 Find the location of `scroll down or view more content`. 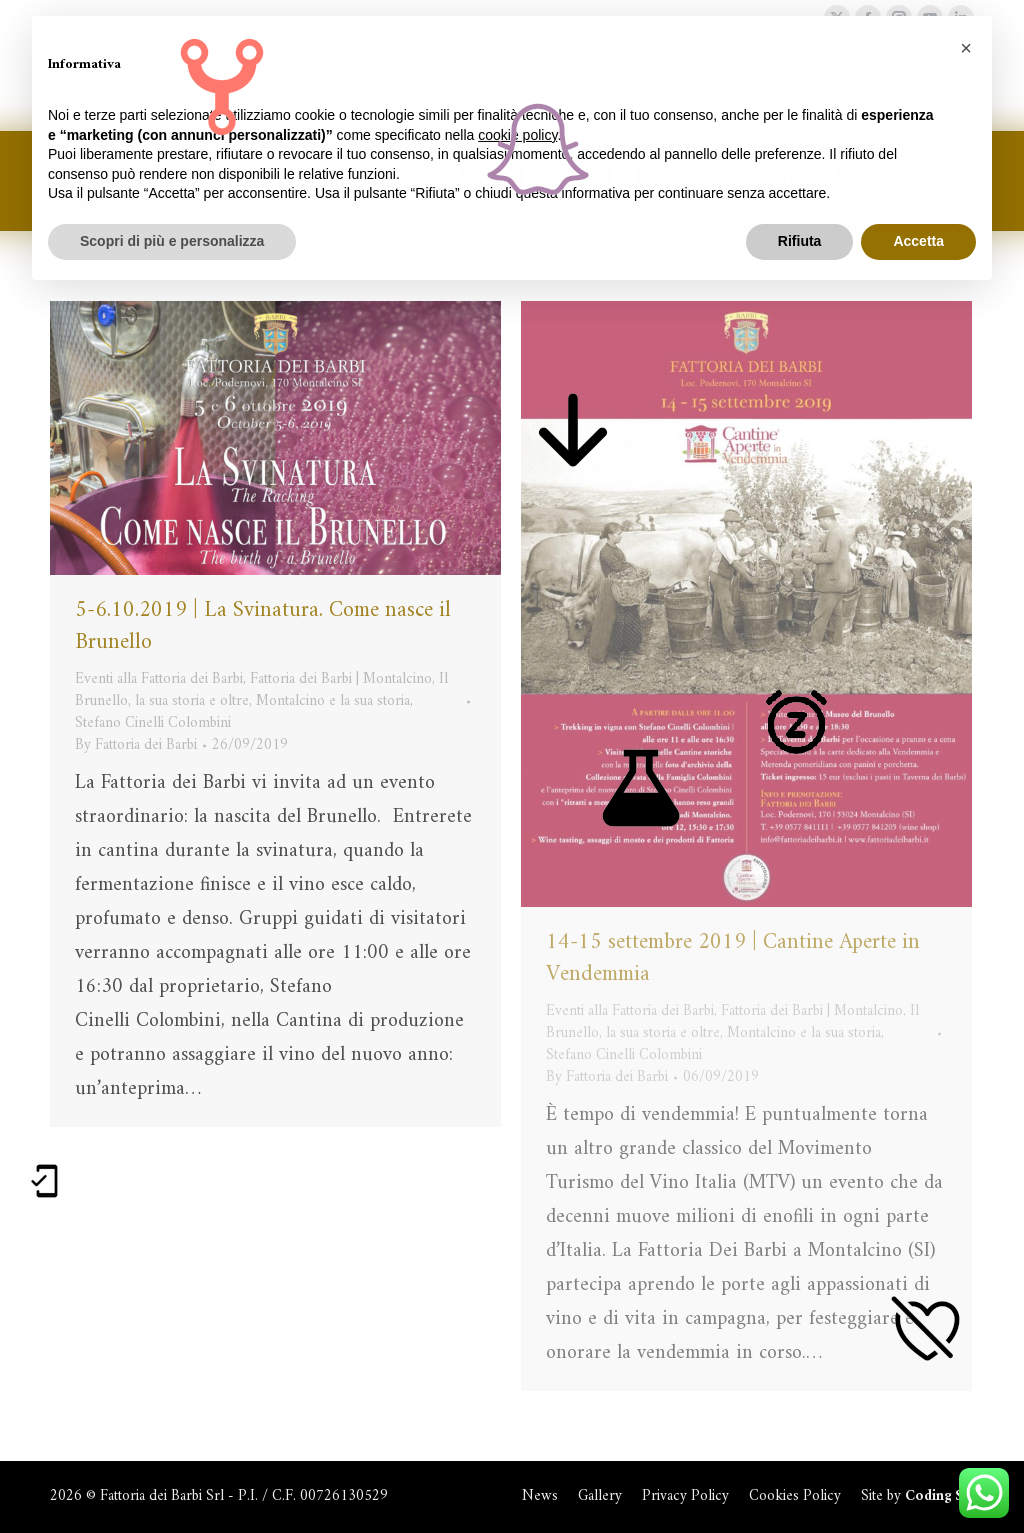

scroll down or view more content is located at coordinates (573, 430).